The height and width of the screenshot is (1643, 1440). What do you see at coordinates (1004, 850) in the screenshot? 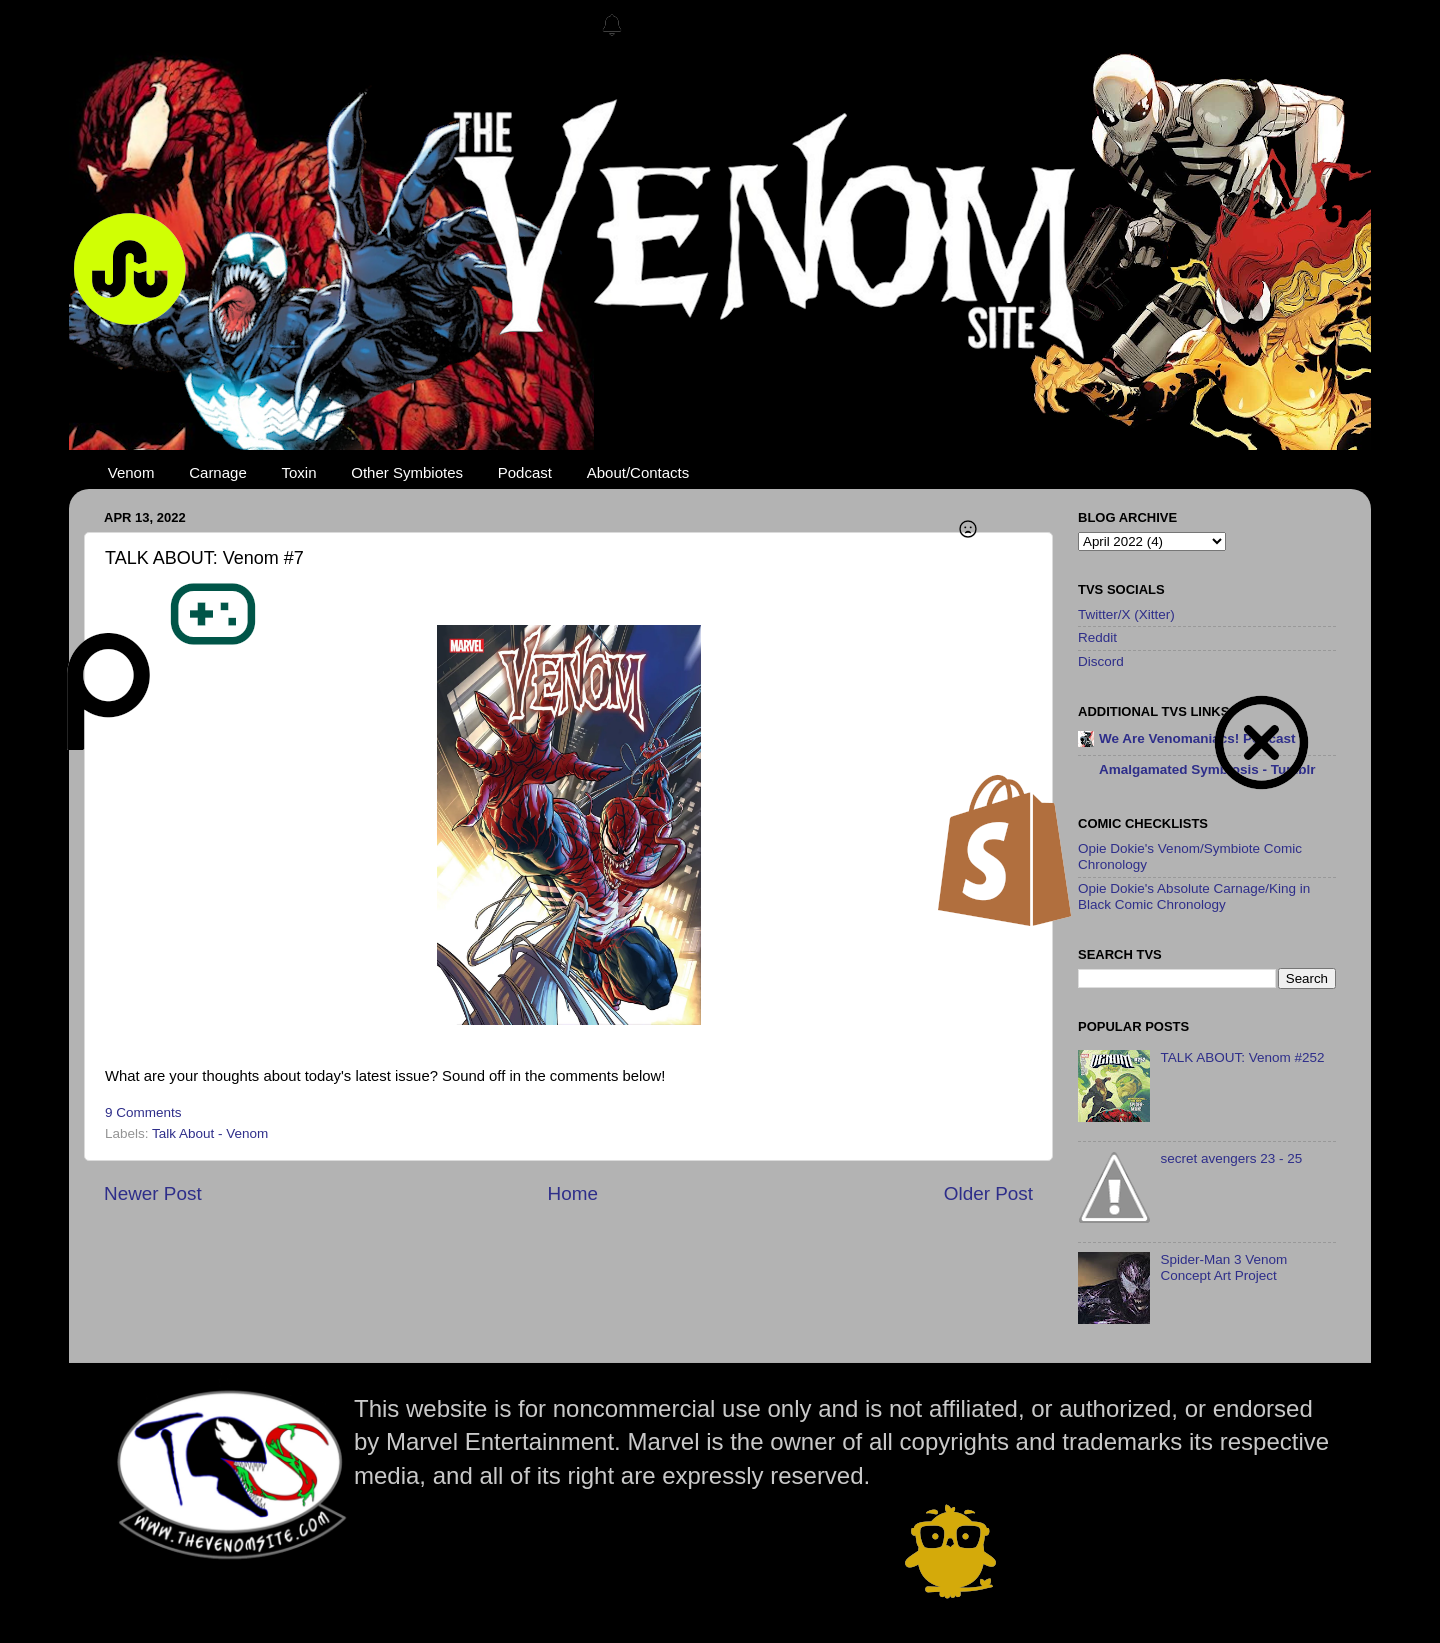
I see `open shopify store management` at bounding box center [1004, 850].